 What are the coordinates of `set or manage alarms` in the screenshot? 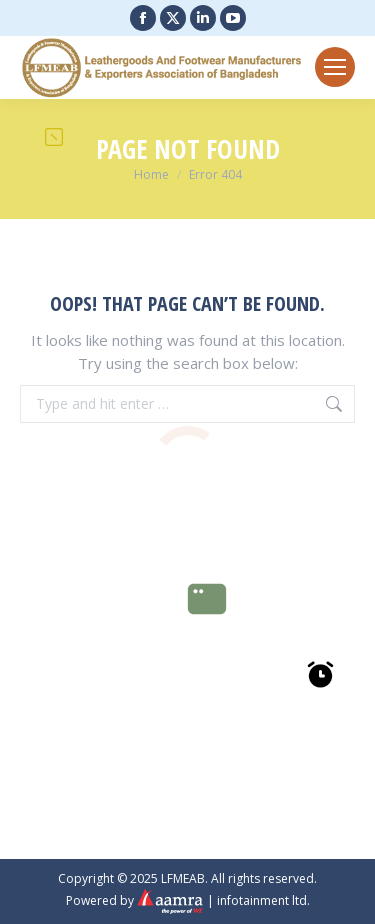 It's located at (320, 674).